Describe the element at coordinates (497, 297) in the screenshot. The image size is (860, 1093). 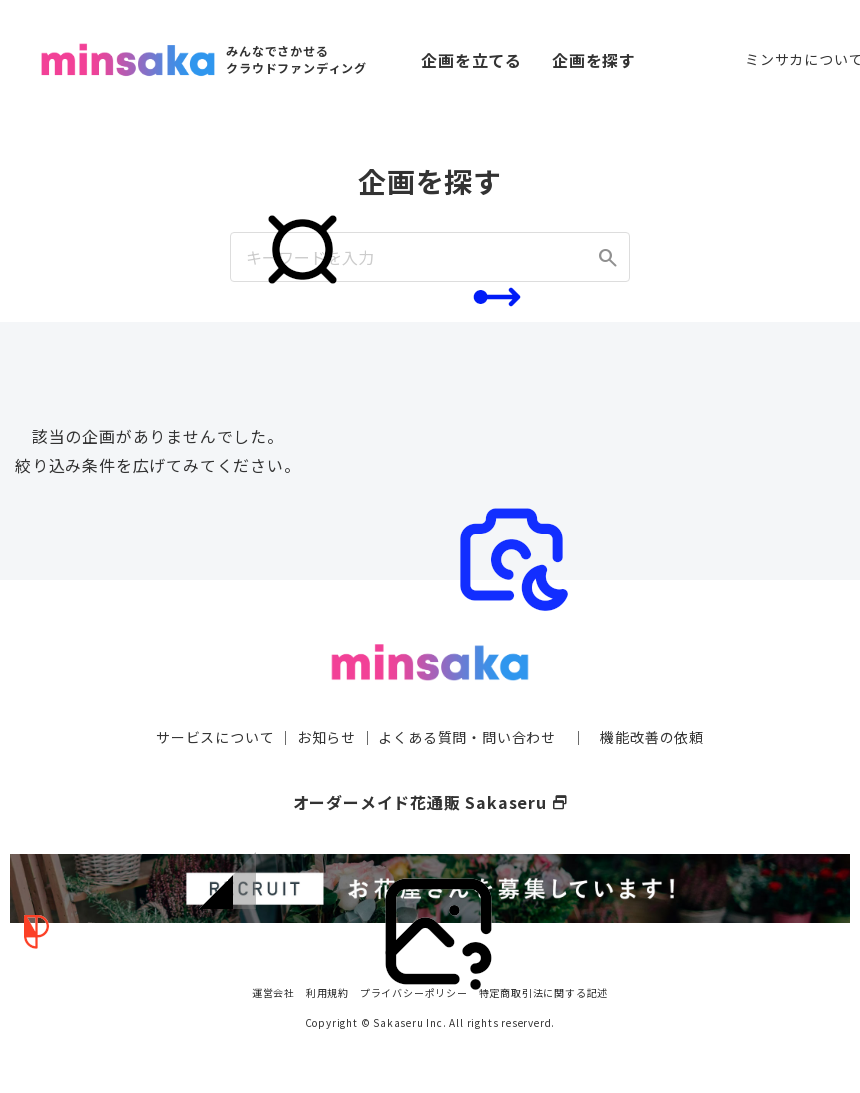
I see `proceed to the next step` at that location.